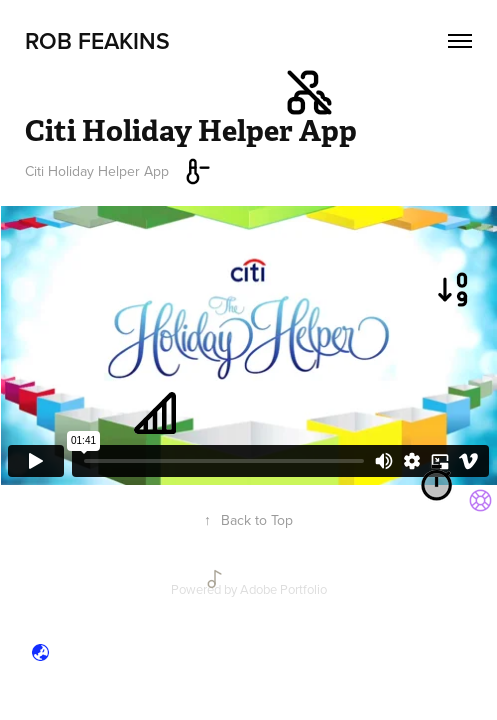 The height and width of the screenshot is (720, 497). I want to click on disable site structure view, so click(309, 92).